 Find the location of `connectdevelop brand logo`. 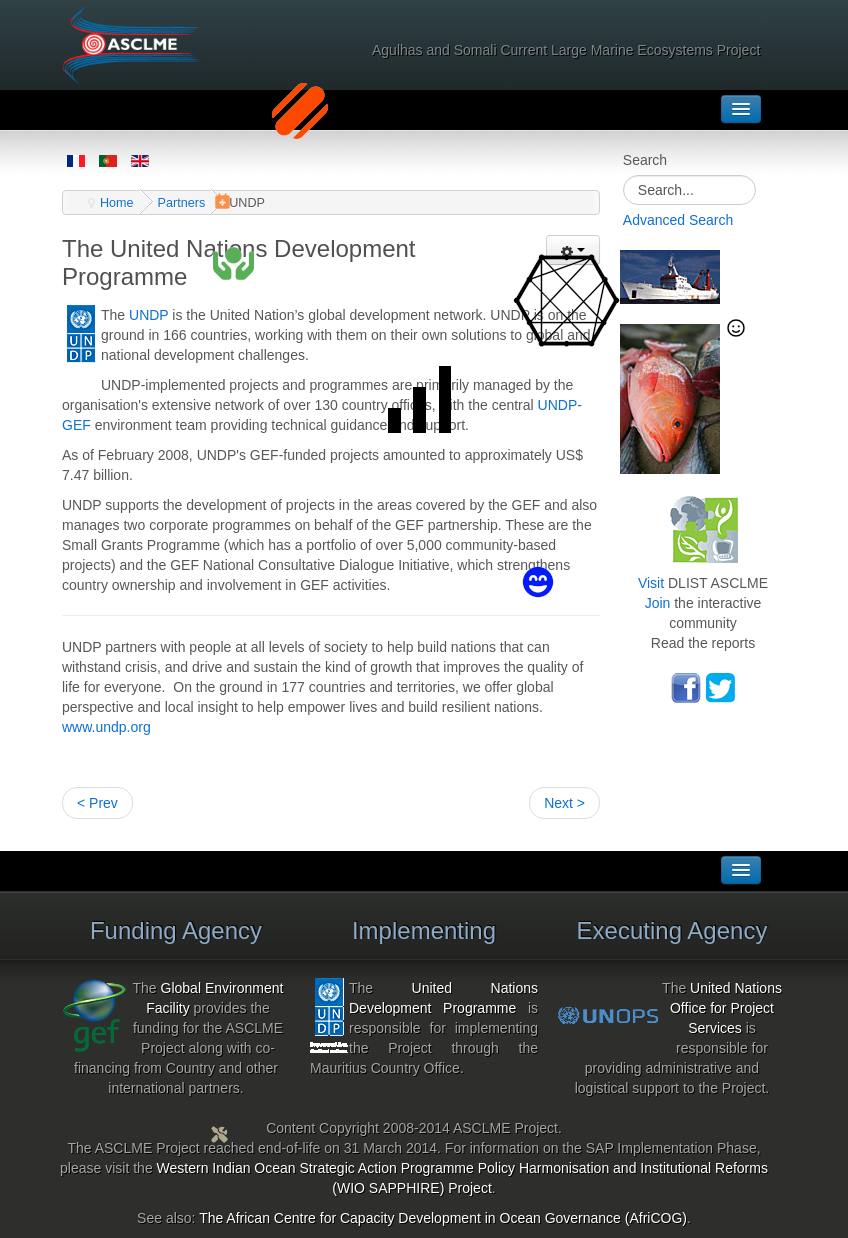

connectdevelop brand logo is located at coordinates (566, 300).